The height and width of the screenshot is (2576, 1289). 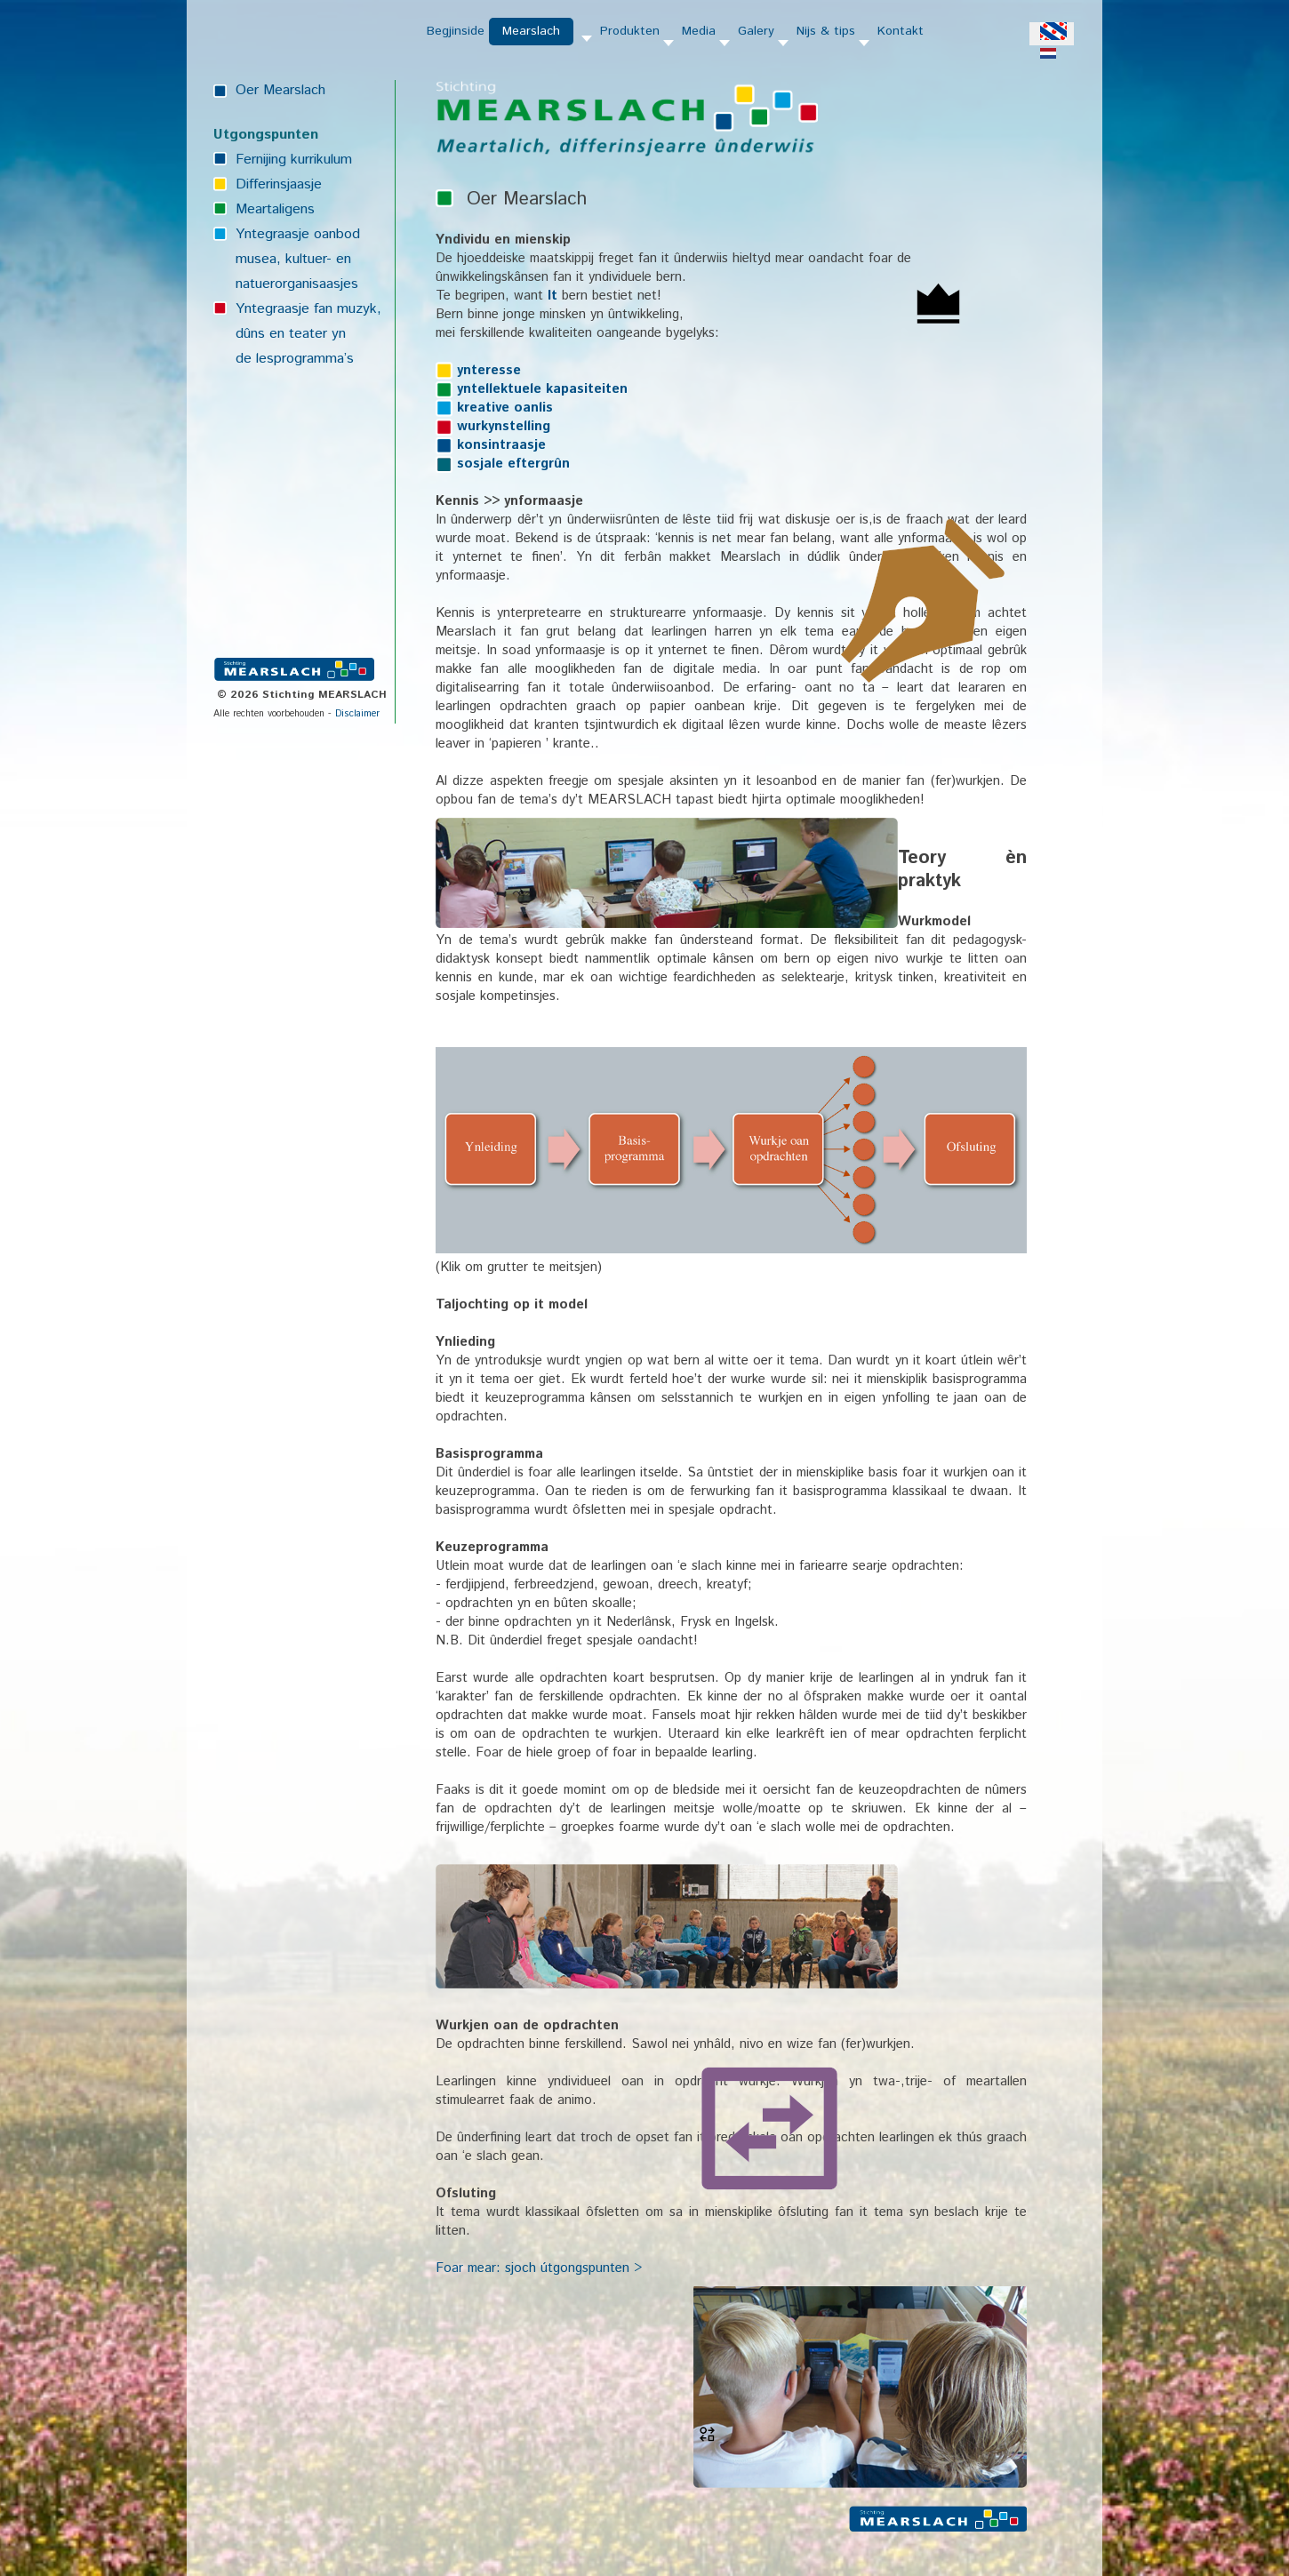 What do you see at coordinates (707, 2434) in the screenshot?
I see `swap or exchange between two items` at bounding box center [707, 2434].